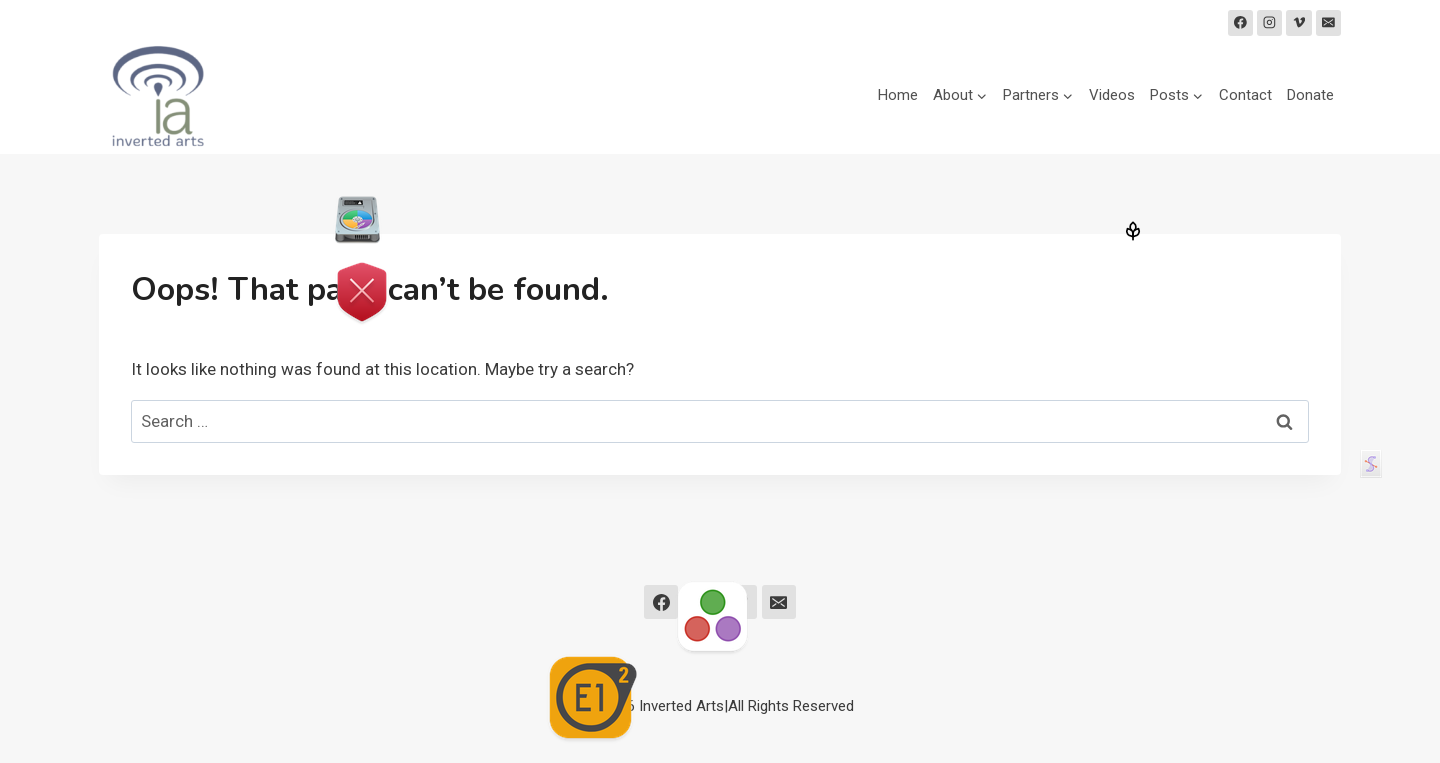 The width and height of the screenshot is (1440, 763). I want to click on view disk partitions on a multi-partition drive, so click(357, 219).